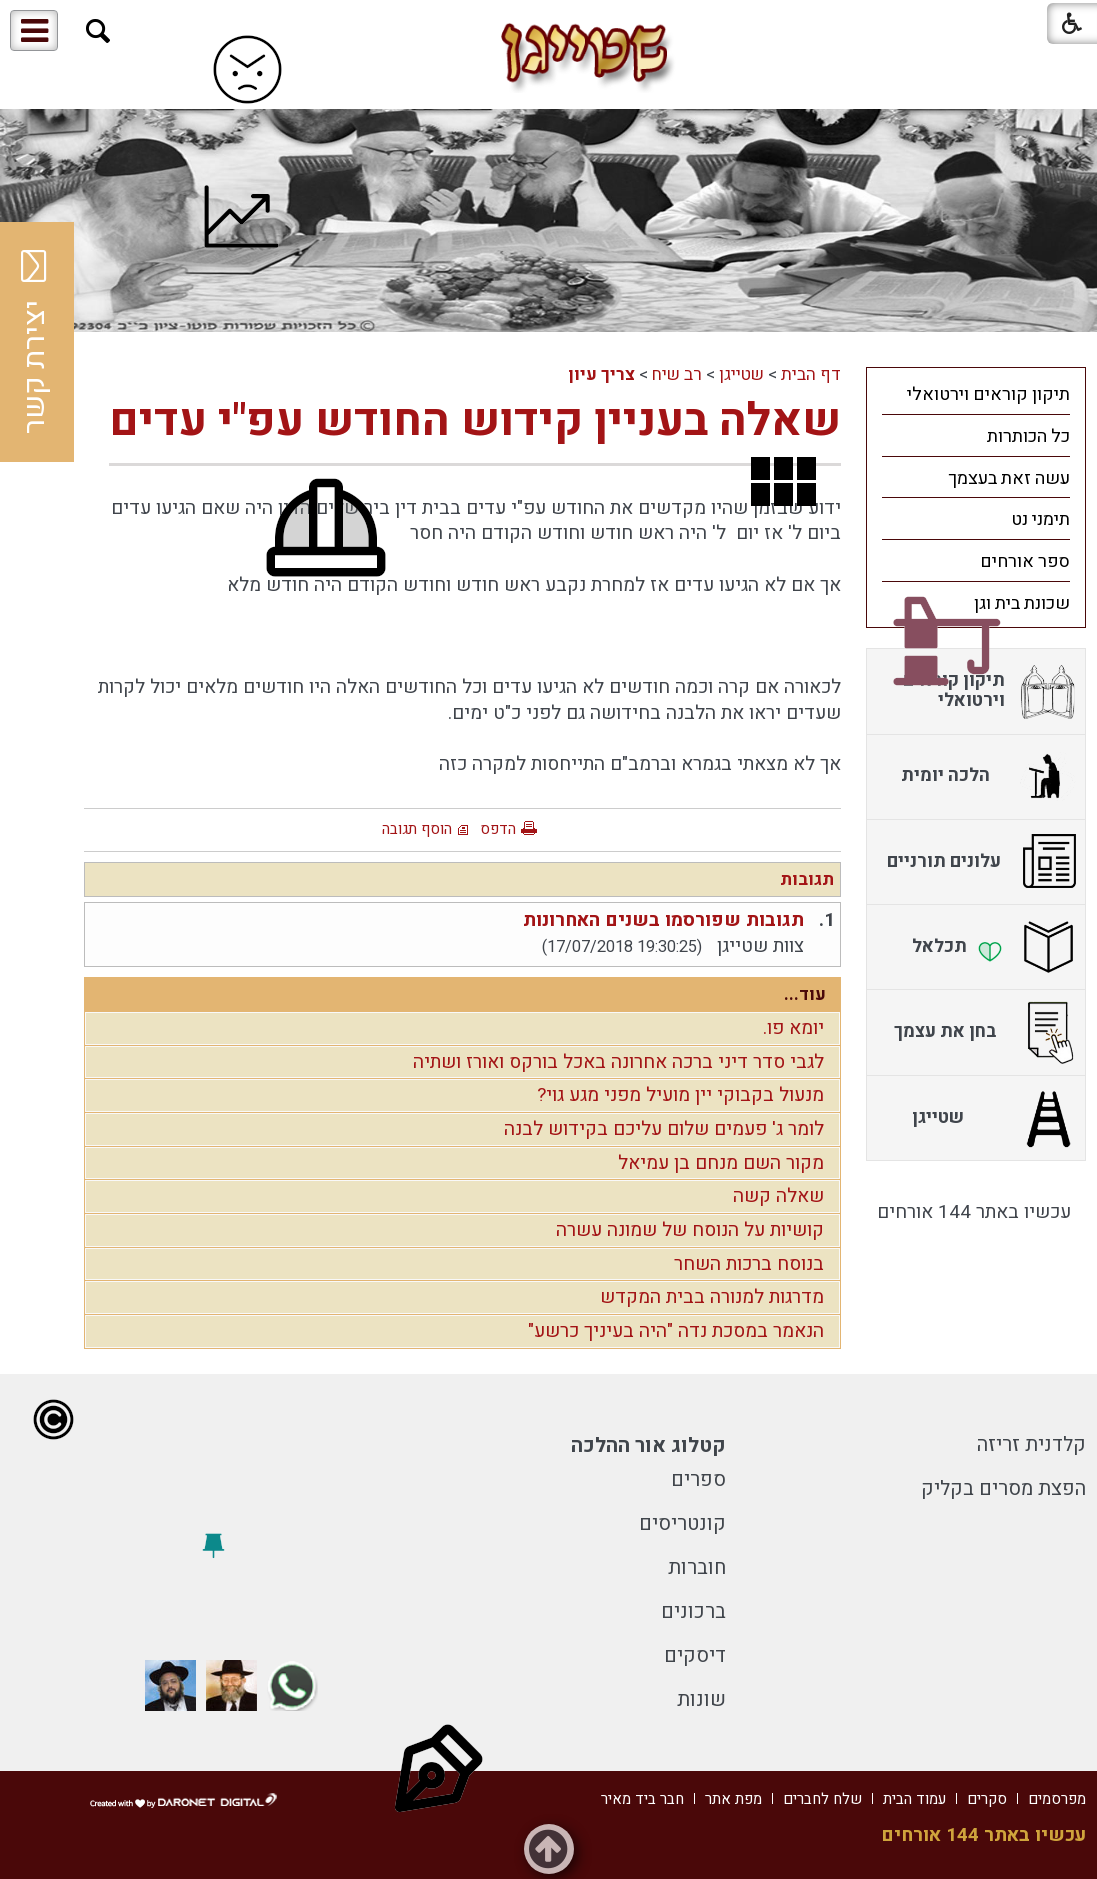 This screenshot has width=1097, height=1879. Describe the element at coordinates (241, 216) in the screenshot. I see `view analytics or performance trends` at that location.